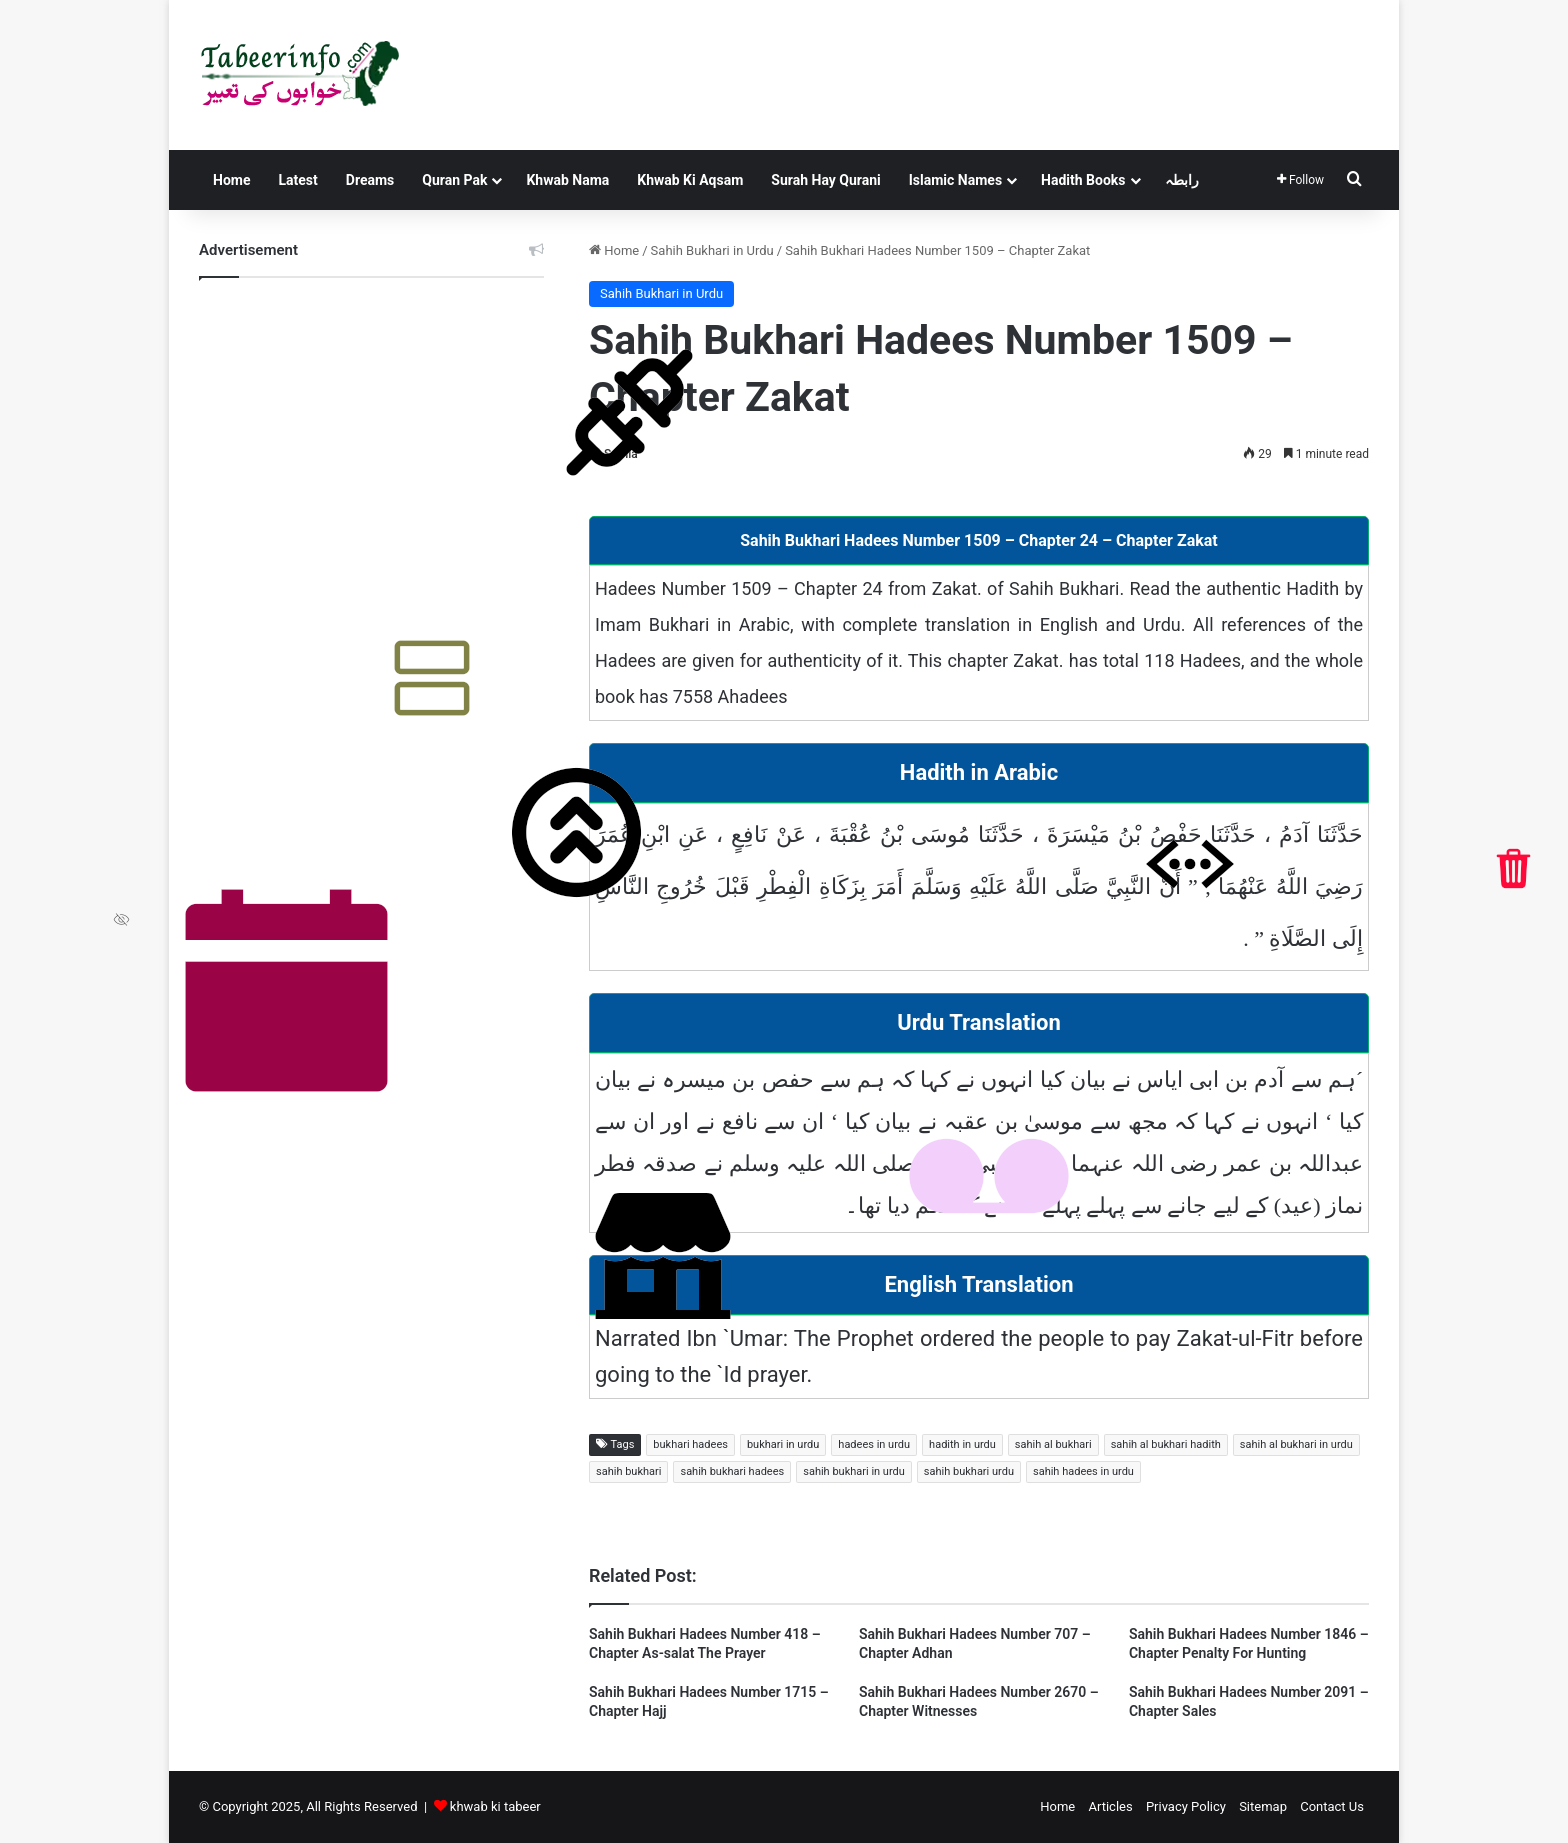  What do you see at coordinates (121, 919) in the screenshot?
I see `hide password or sensitive content` at bounding box center [121, 919].